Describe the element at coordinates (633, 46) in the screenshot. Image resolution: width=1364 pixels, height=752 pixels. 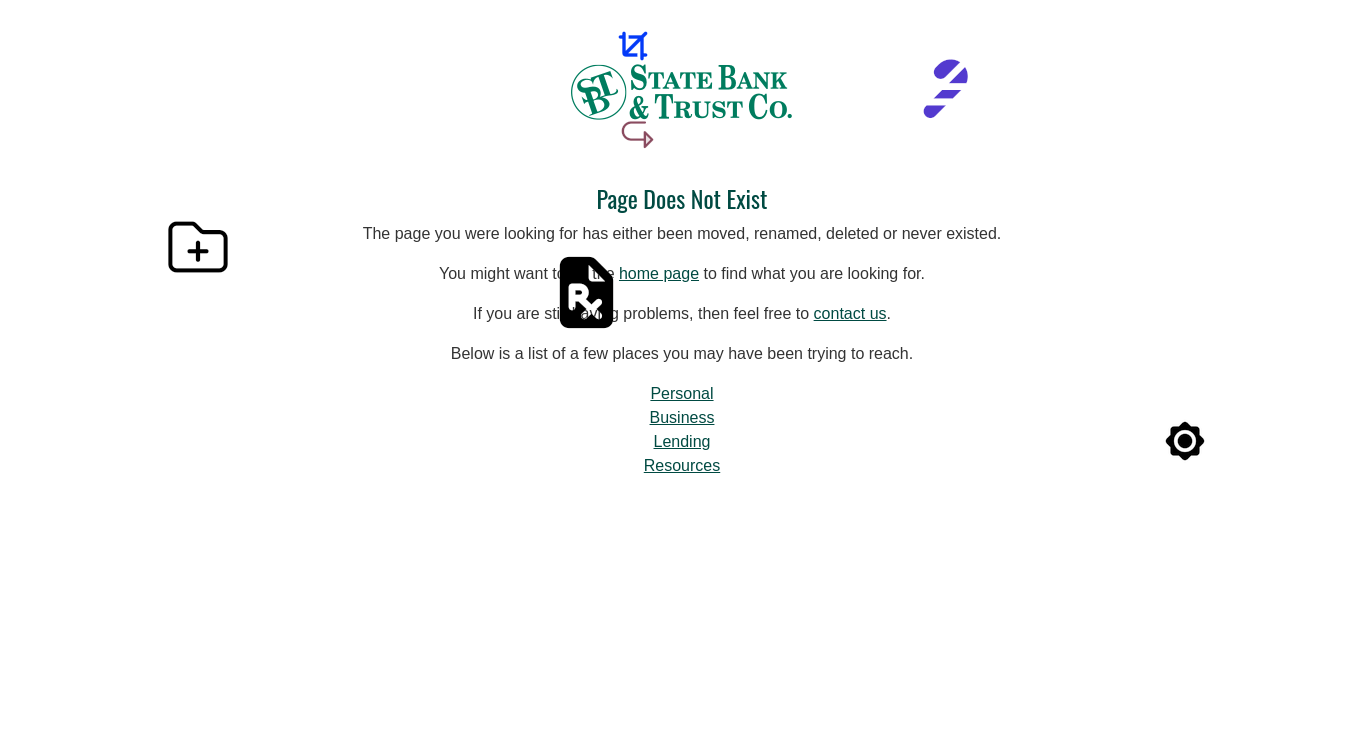
I see `crop an image` at that location.